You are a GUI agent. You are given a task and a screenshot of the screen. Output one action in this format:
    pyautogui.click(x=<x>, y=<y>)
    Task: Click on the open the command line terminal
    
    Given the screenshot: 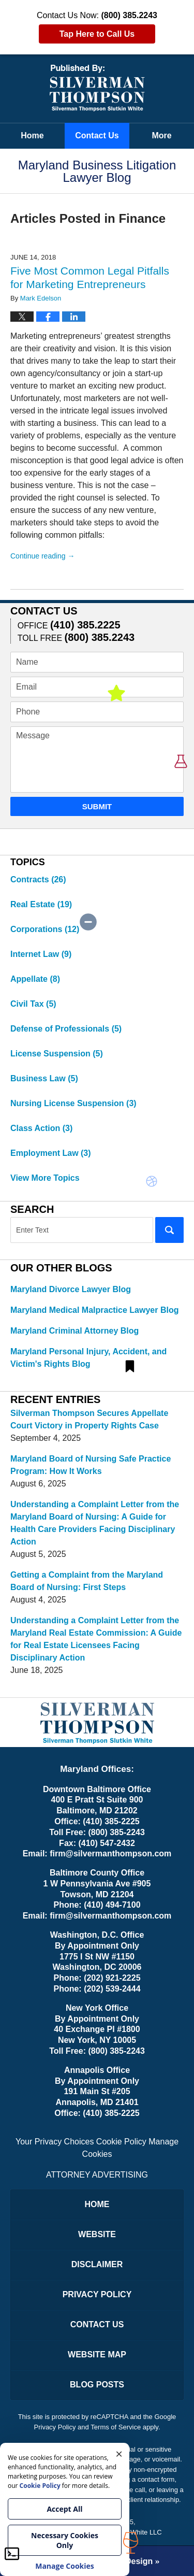 What is the action you would take?
    pyautogui.click(x=12, y=2554)
    